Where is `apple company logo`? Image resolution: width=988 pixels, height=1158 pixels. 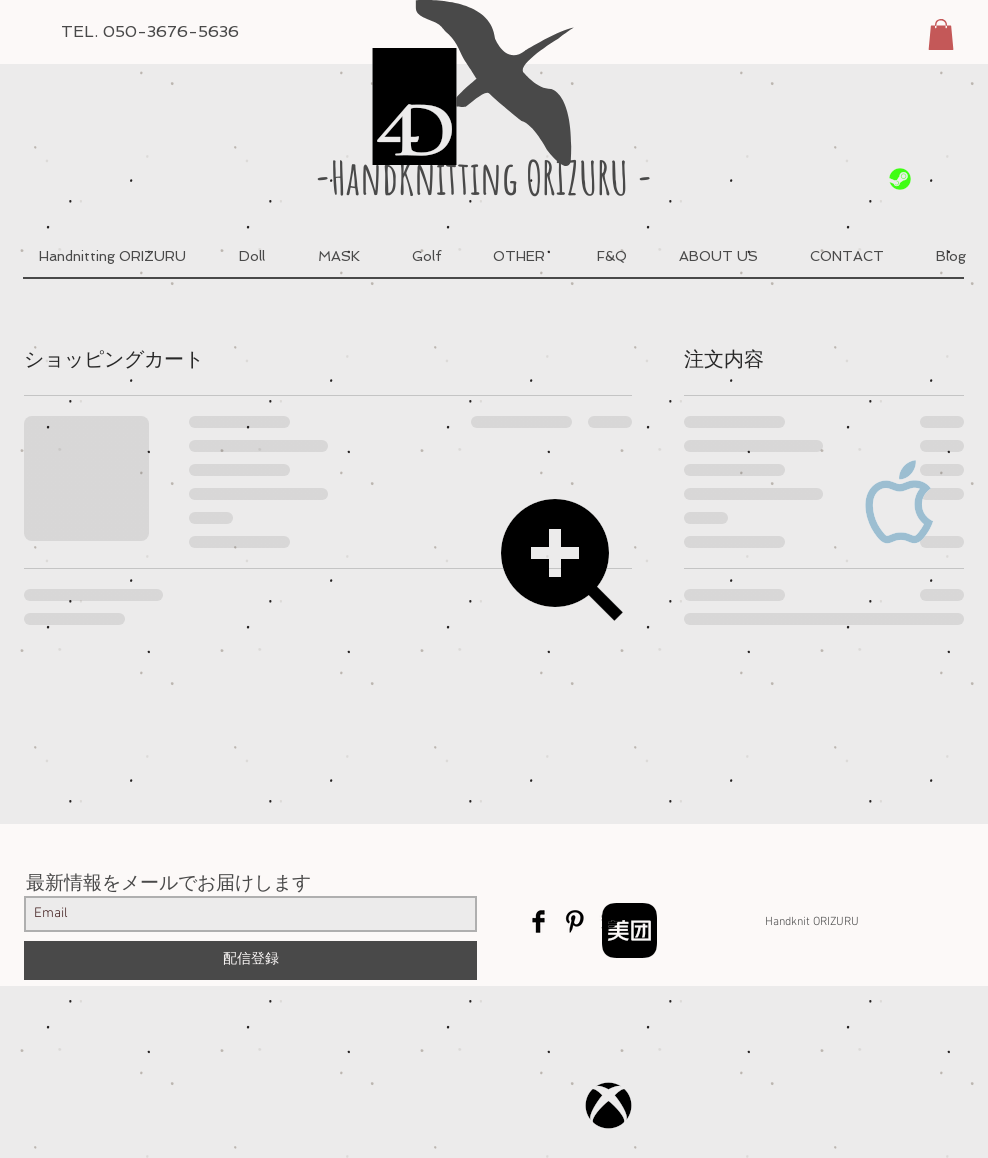 apple company logo is located at coordinates (901, 502).